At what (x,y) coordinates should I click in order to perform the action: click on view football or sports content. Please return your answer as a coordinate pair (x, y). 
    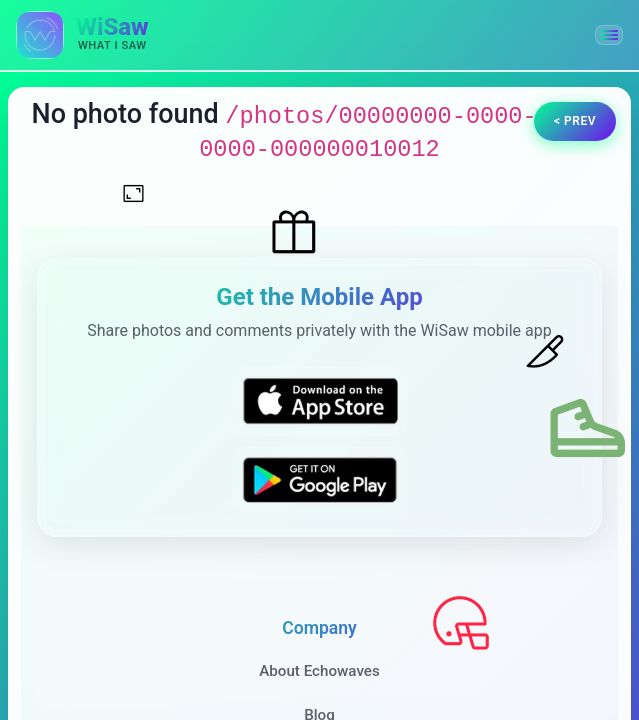
    Looking at the image, I should click on (461, 624).